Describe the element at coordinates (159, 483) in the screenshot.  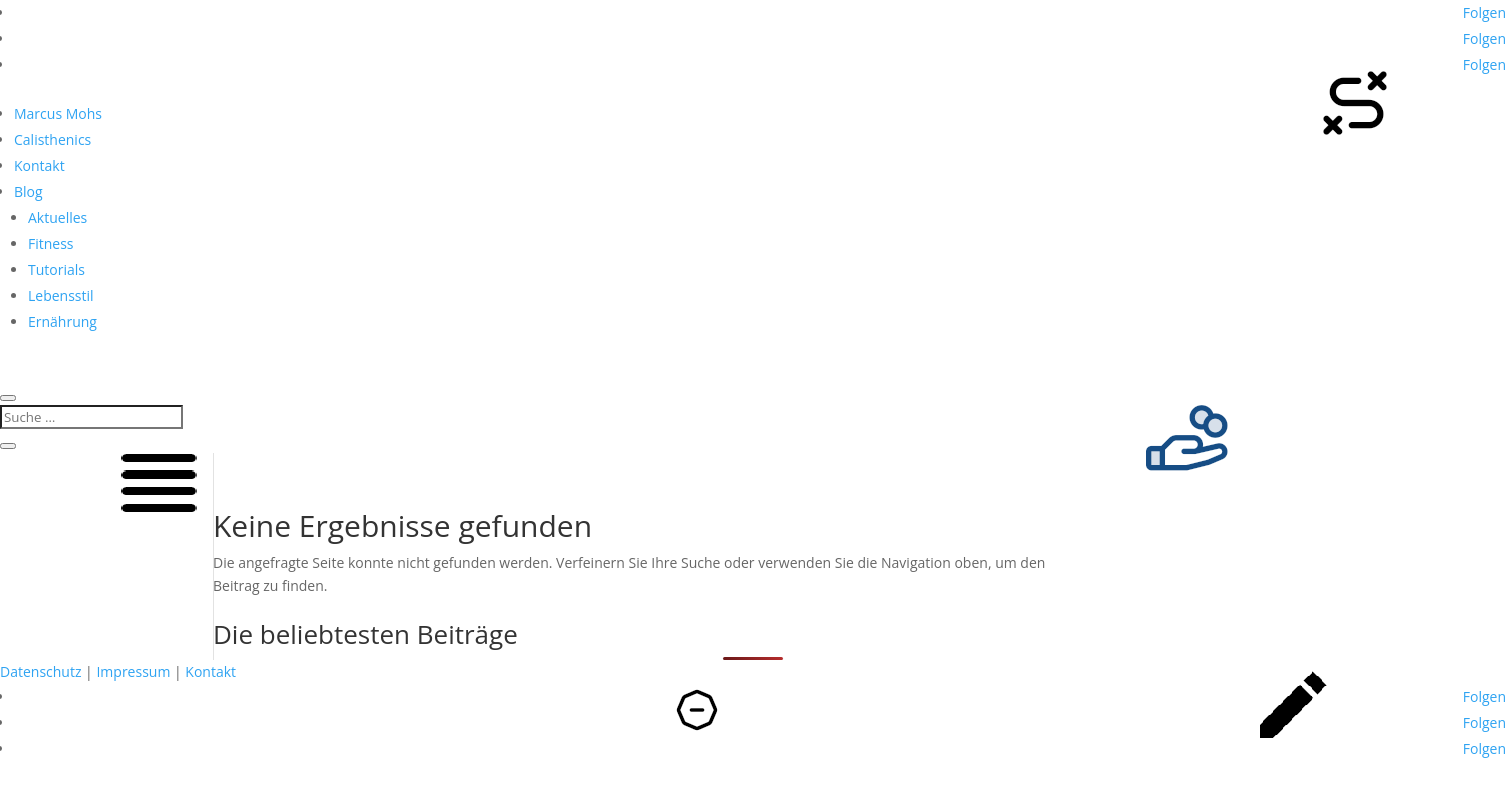
I see `open navigation menu` at that location.